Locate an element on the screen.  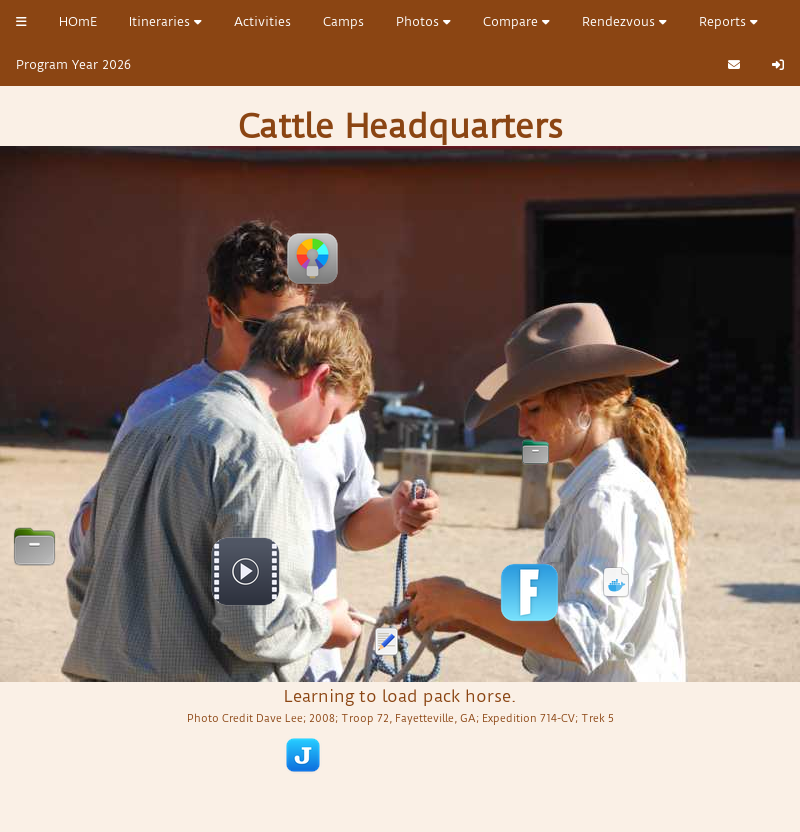
open the file manager application is located at coordinates (34, 546).